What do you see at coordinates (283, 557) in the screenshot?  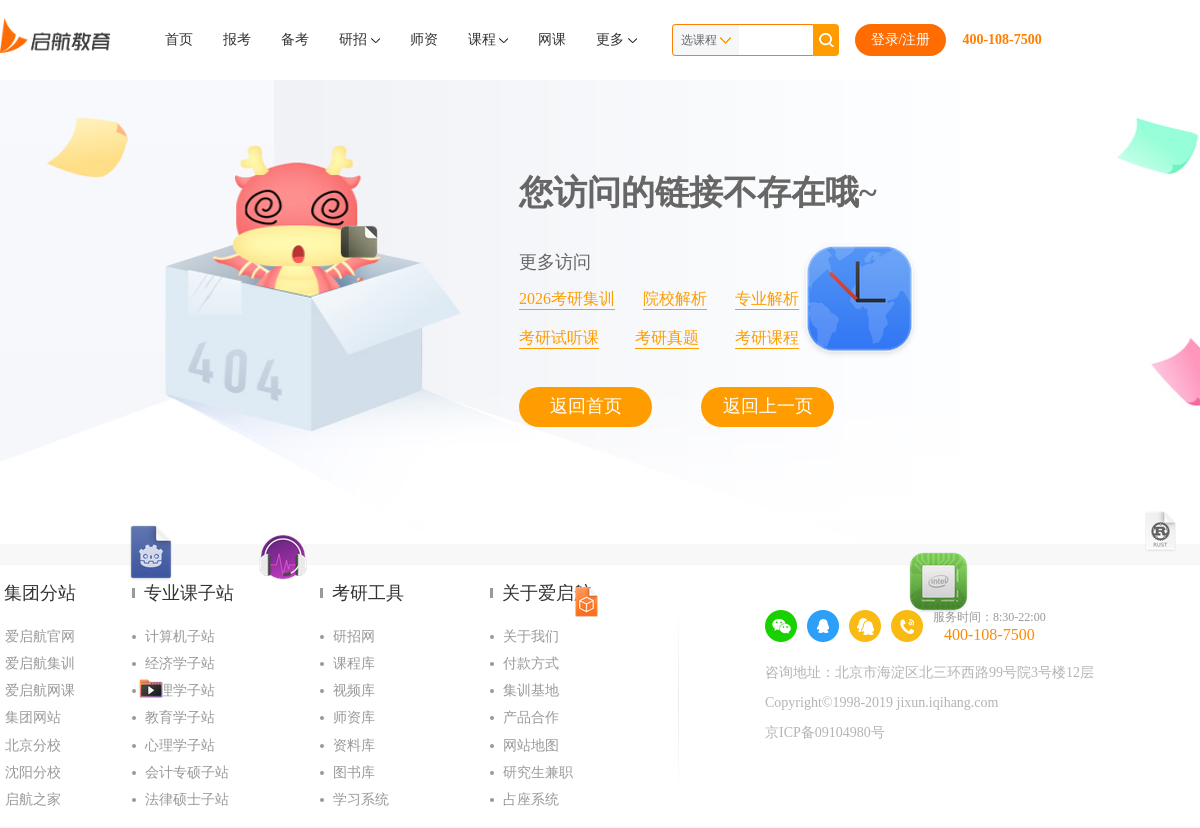 I see `audio headset device connected` at bounding box center [283, 557].